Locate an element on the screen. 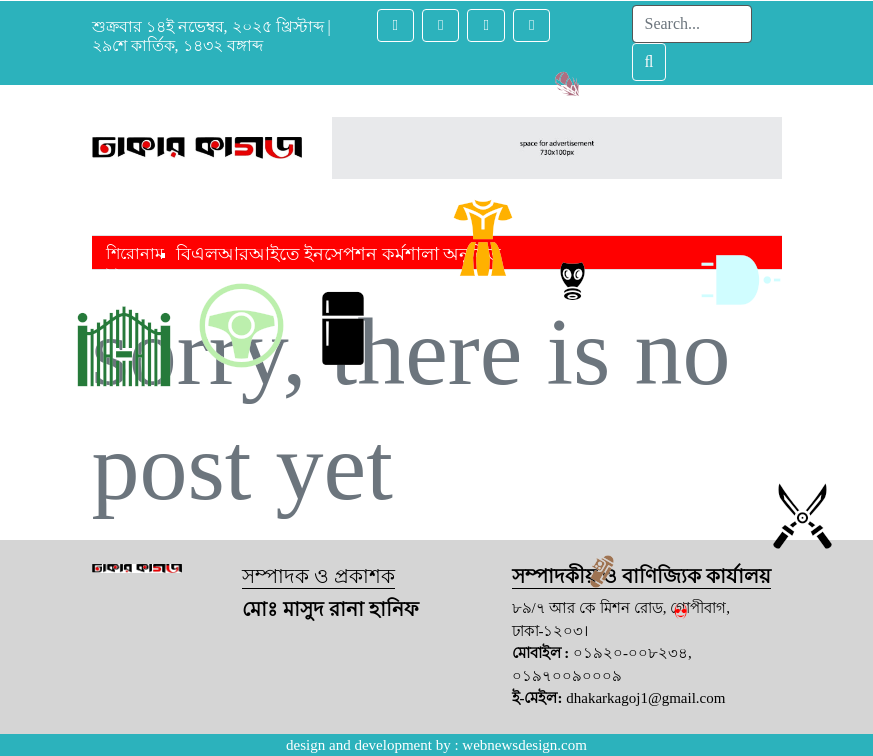 The image size is (873, 756). represents a NAND logic gate in a circuit diagram is located at coordinates (741, 280).